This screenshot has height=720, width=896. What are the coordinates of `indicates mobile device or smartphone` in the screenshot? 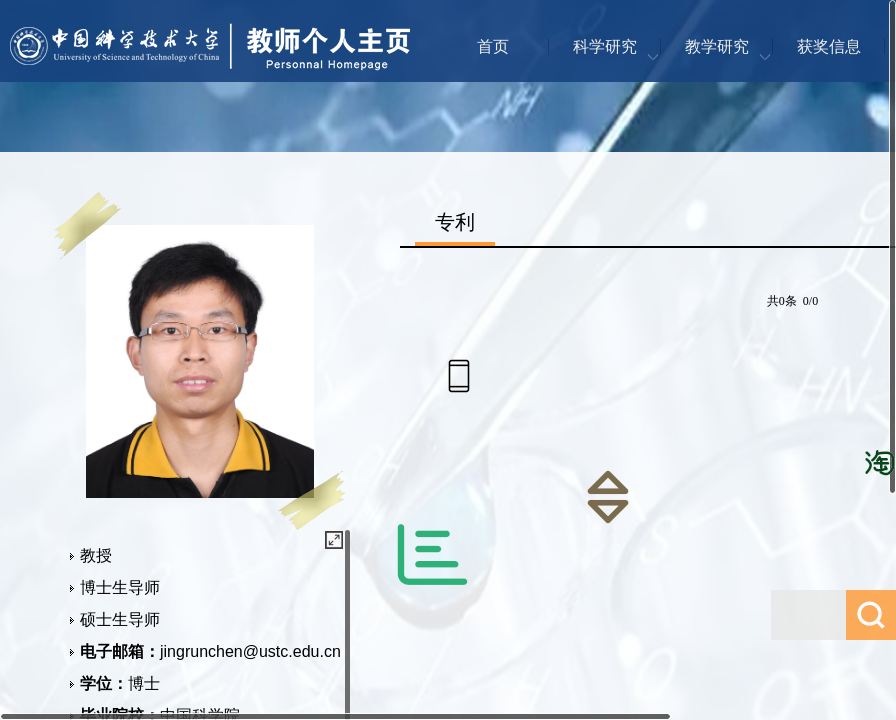 It's located at (459, 376).